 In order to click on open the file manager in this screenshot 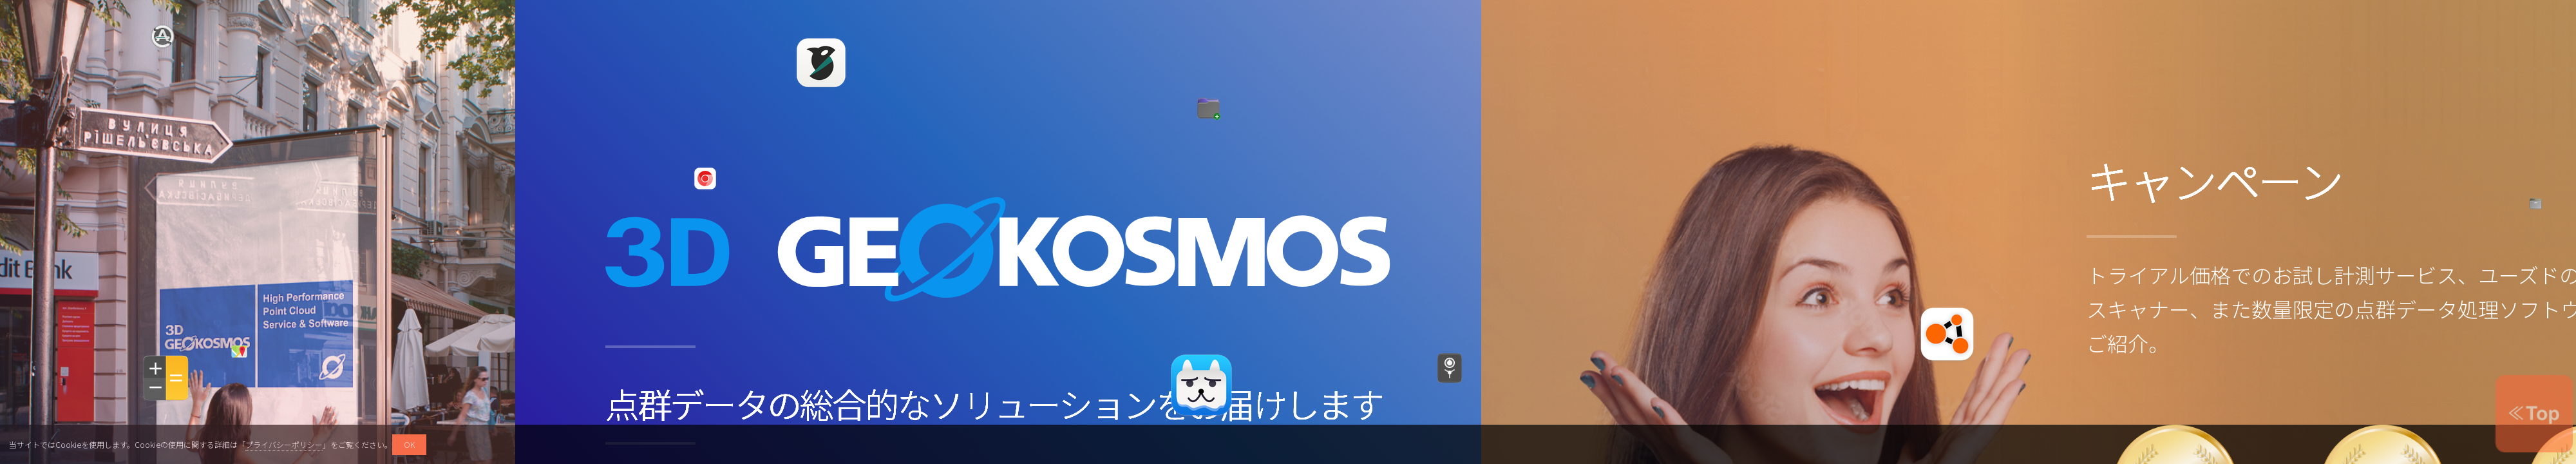, I will do `click(2535, 203)`.